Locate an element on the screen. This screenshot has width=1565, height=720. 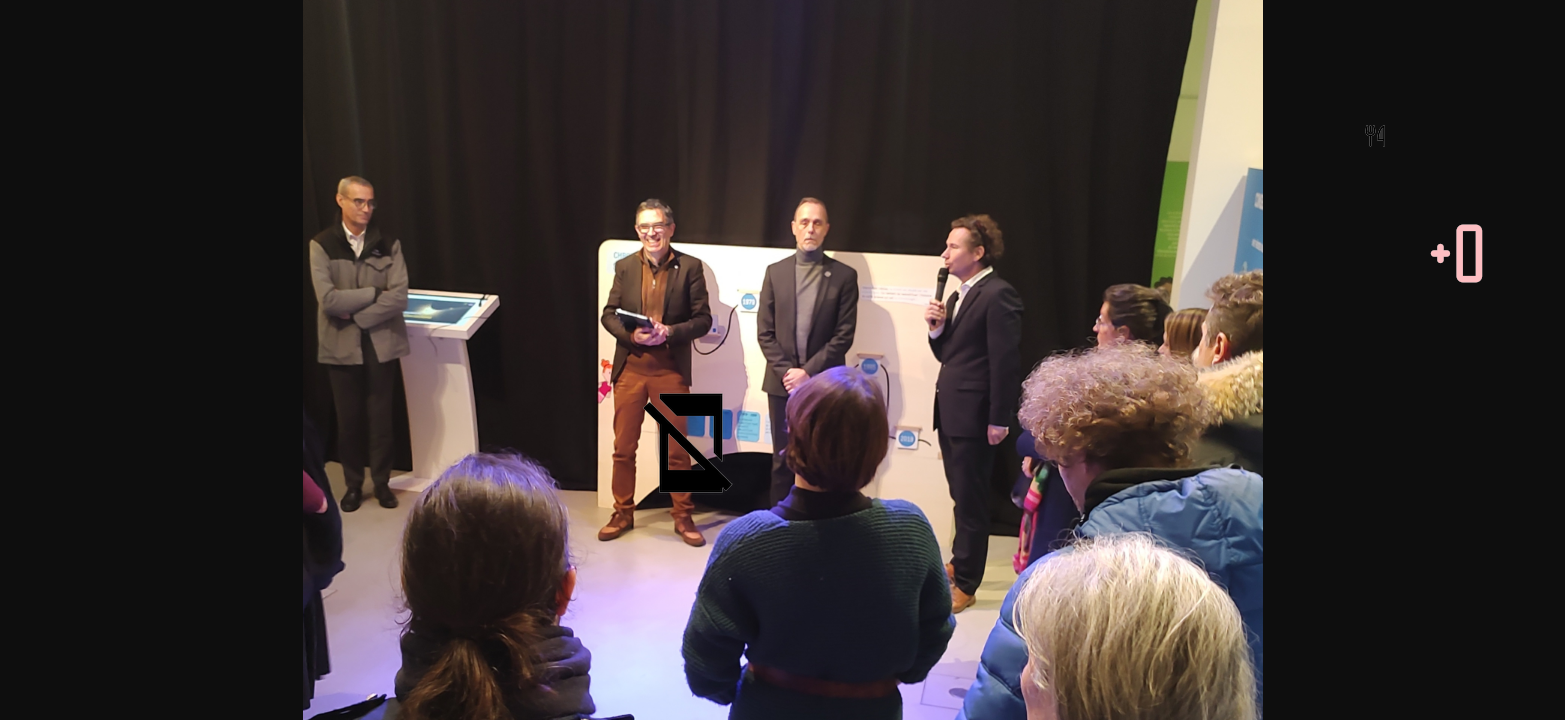
no cell phone signal available is located at coordinates (691, 443).